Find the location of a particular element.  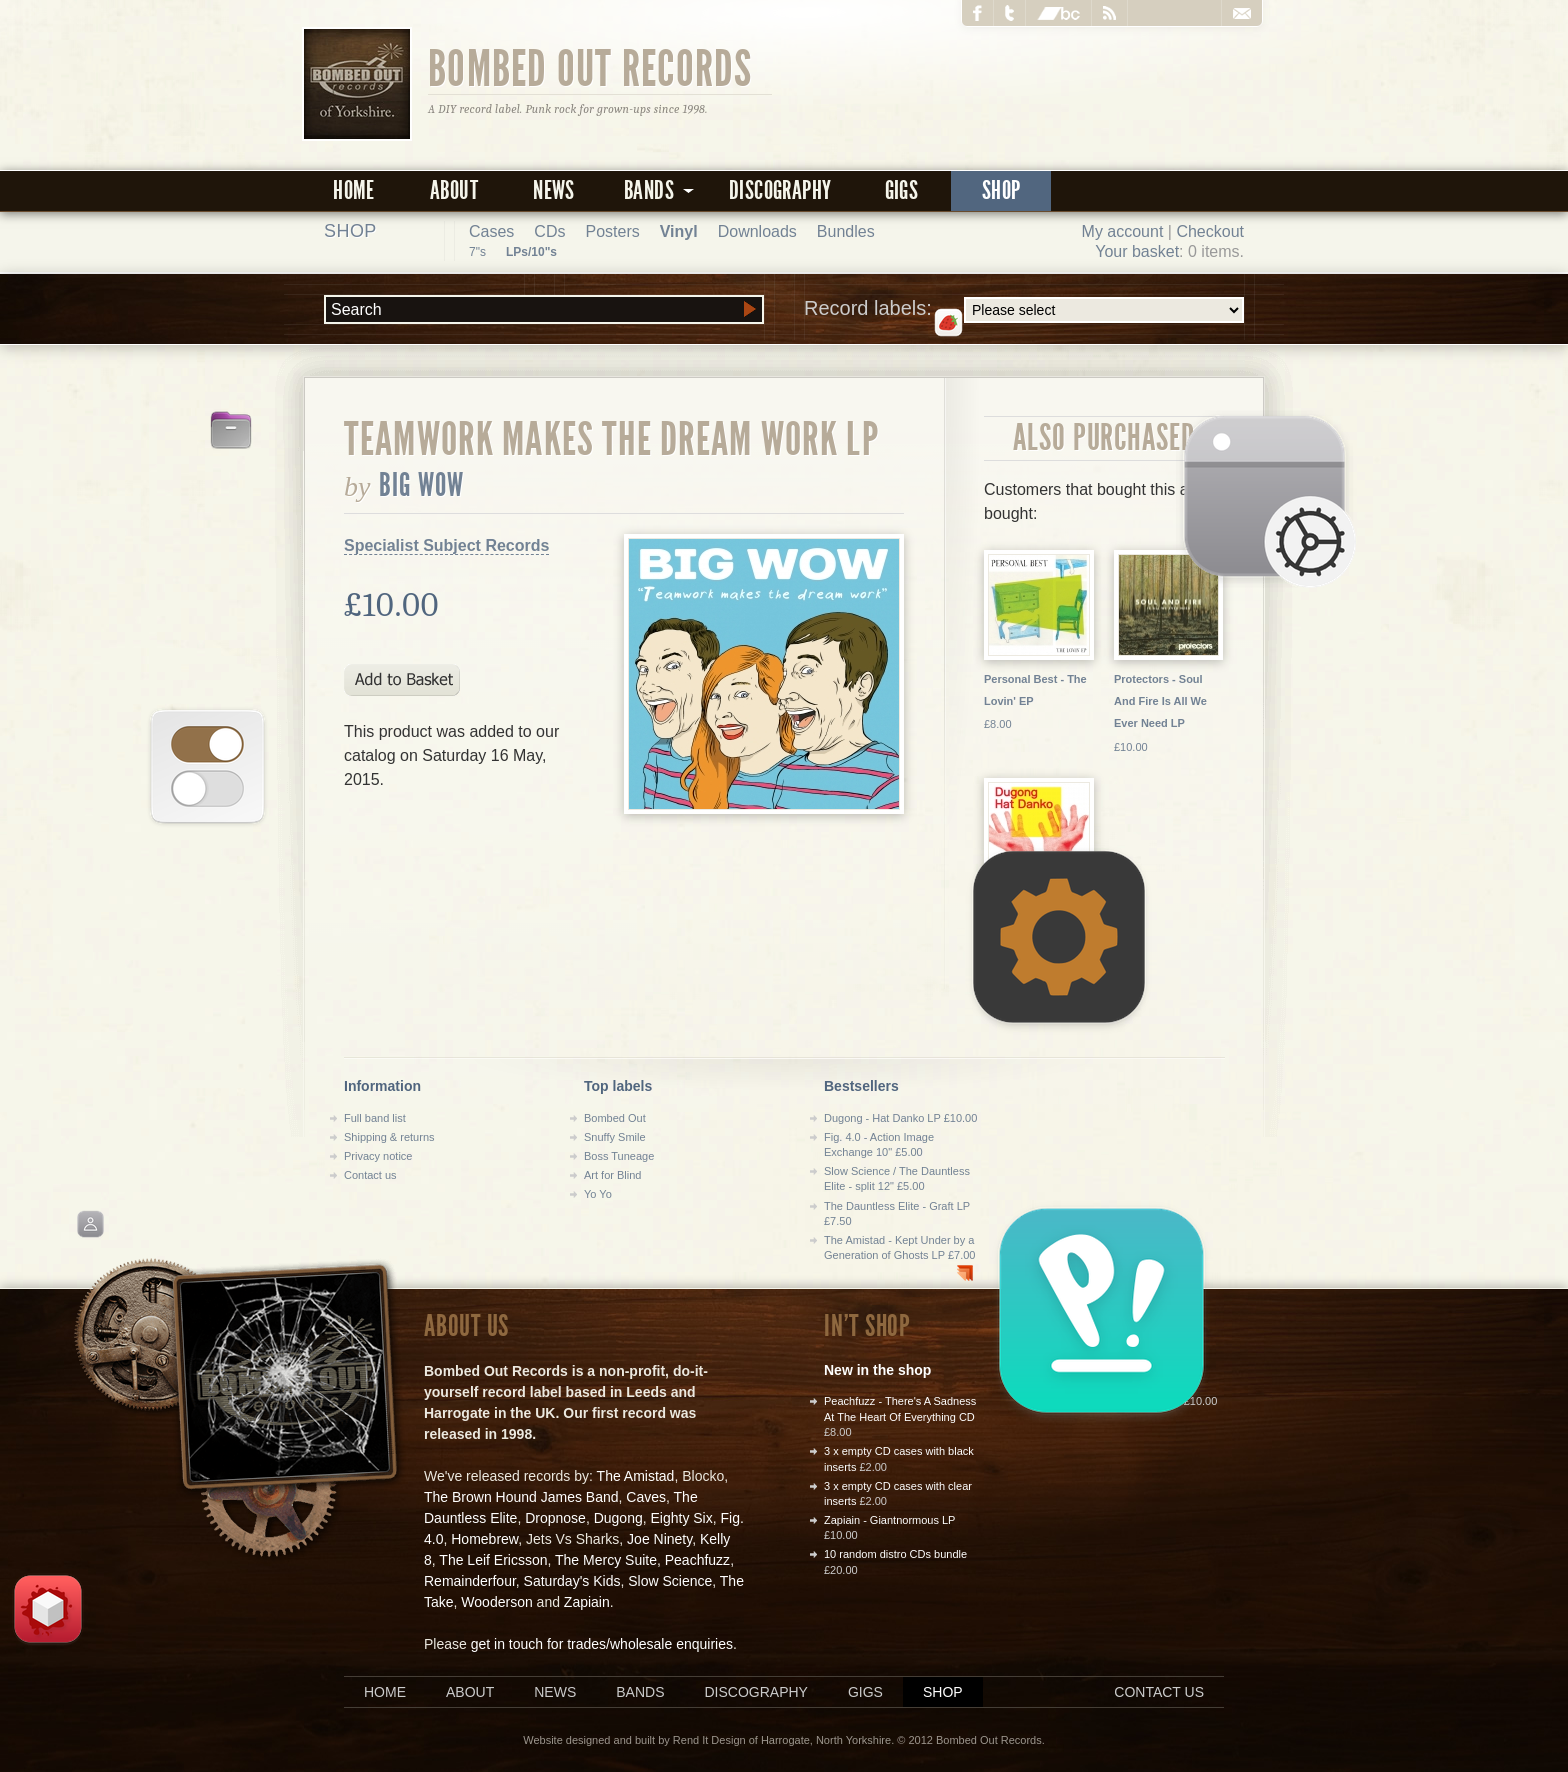

launch Pop!_OS application is located at coordinates (1101, 1310).